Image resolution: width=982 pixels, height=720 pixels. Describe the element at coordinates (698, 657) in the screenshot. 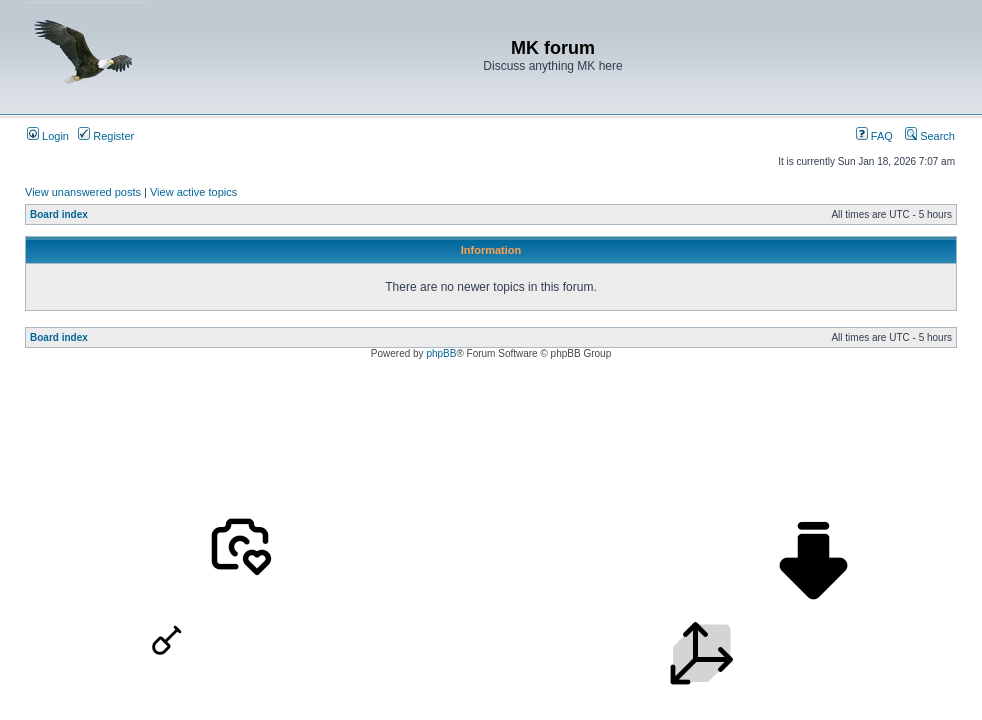

I see `access 3D vector or coordinate tools` at that location.